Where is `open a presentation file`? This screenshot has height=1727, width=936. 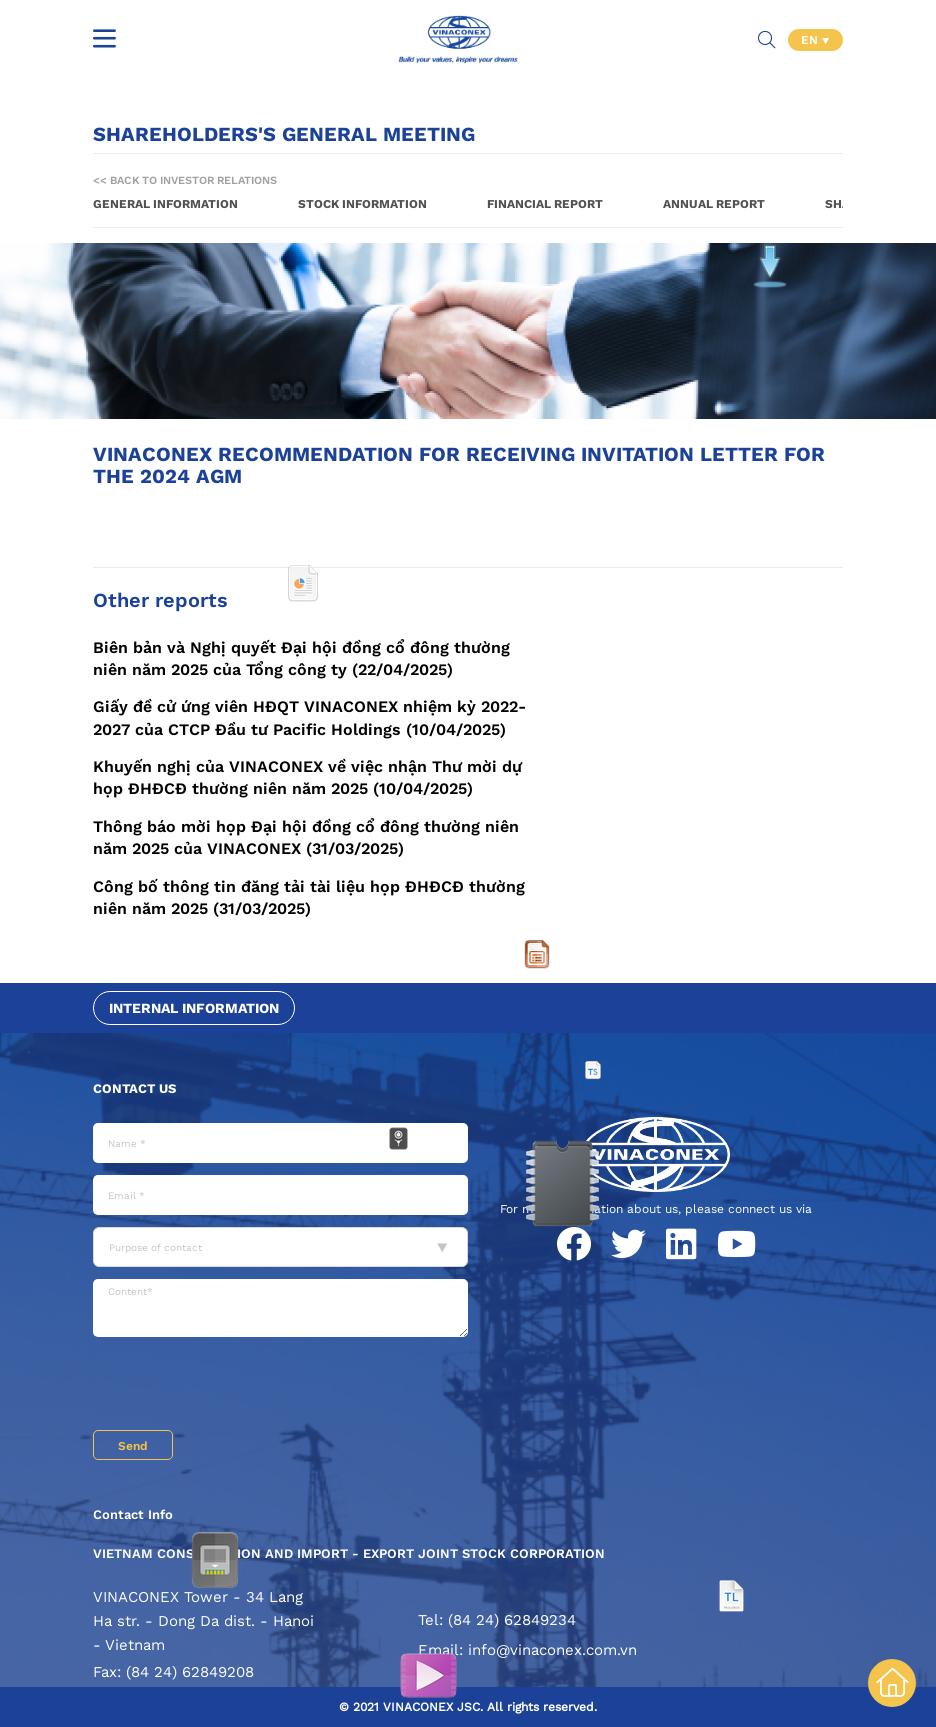 open a presentation file is located at coordinates (303, 583).